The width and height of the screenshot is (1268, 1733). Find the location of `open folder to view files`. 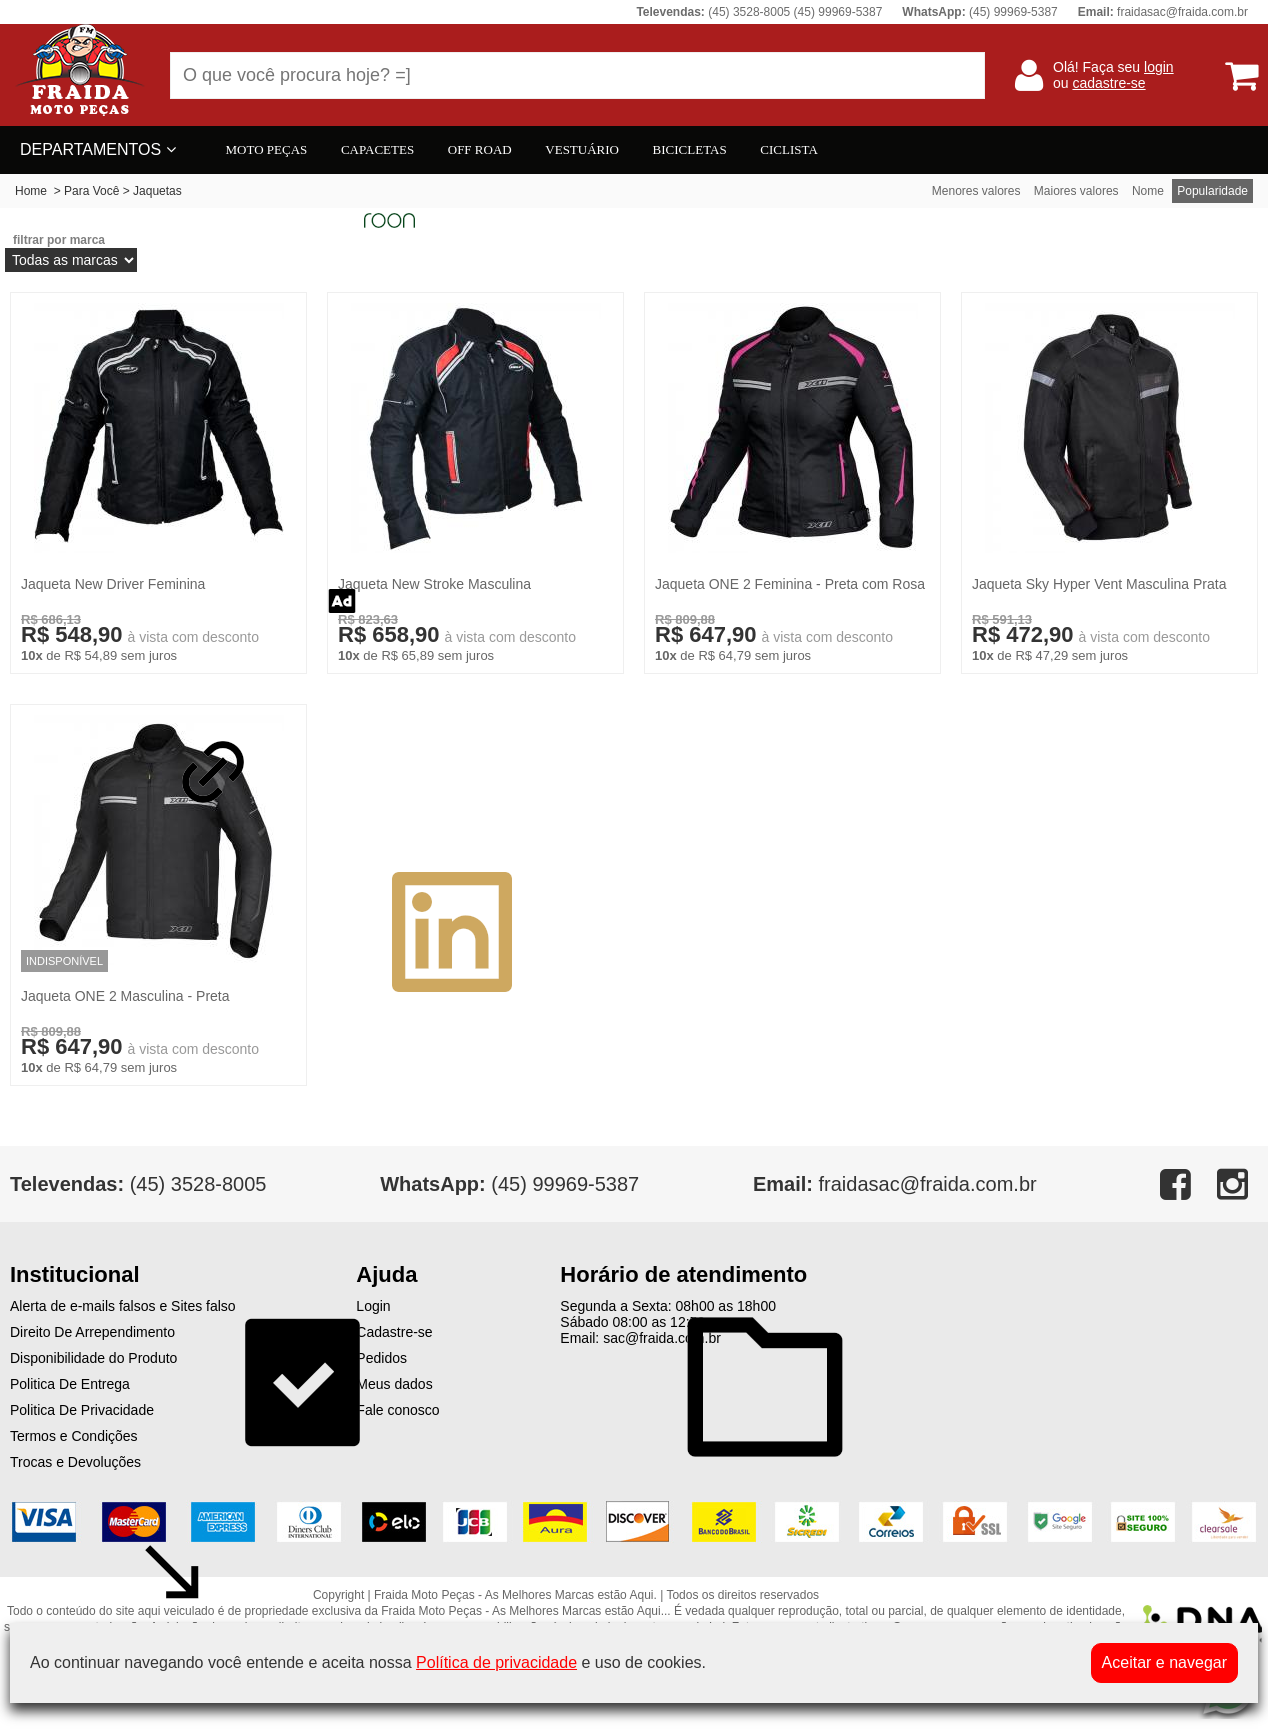

open folder to view files is located at coordinates (765, 1387).